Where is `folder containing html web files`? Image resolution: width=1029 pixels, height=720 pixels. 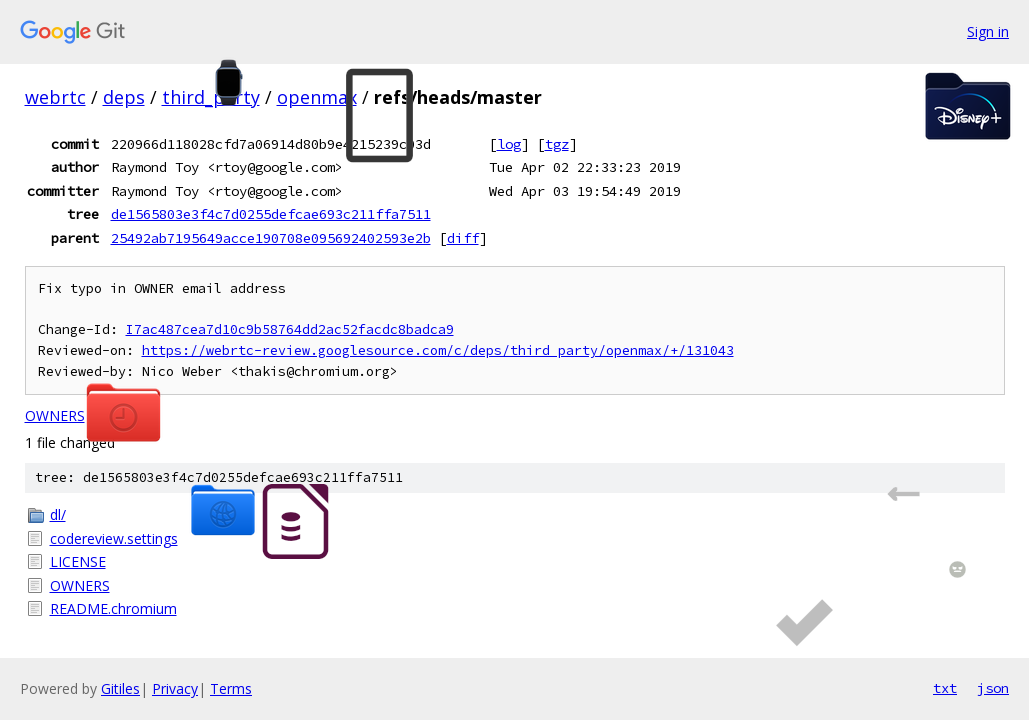 folder containing html web files is located at coordinates (223, 510).